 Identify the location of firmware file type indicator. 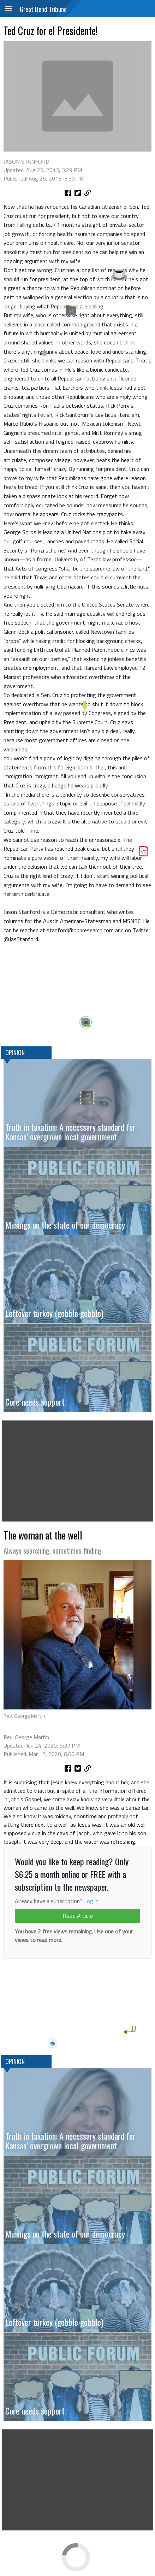
(87, 1098).